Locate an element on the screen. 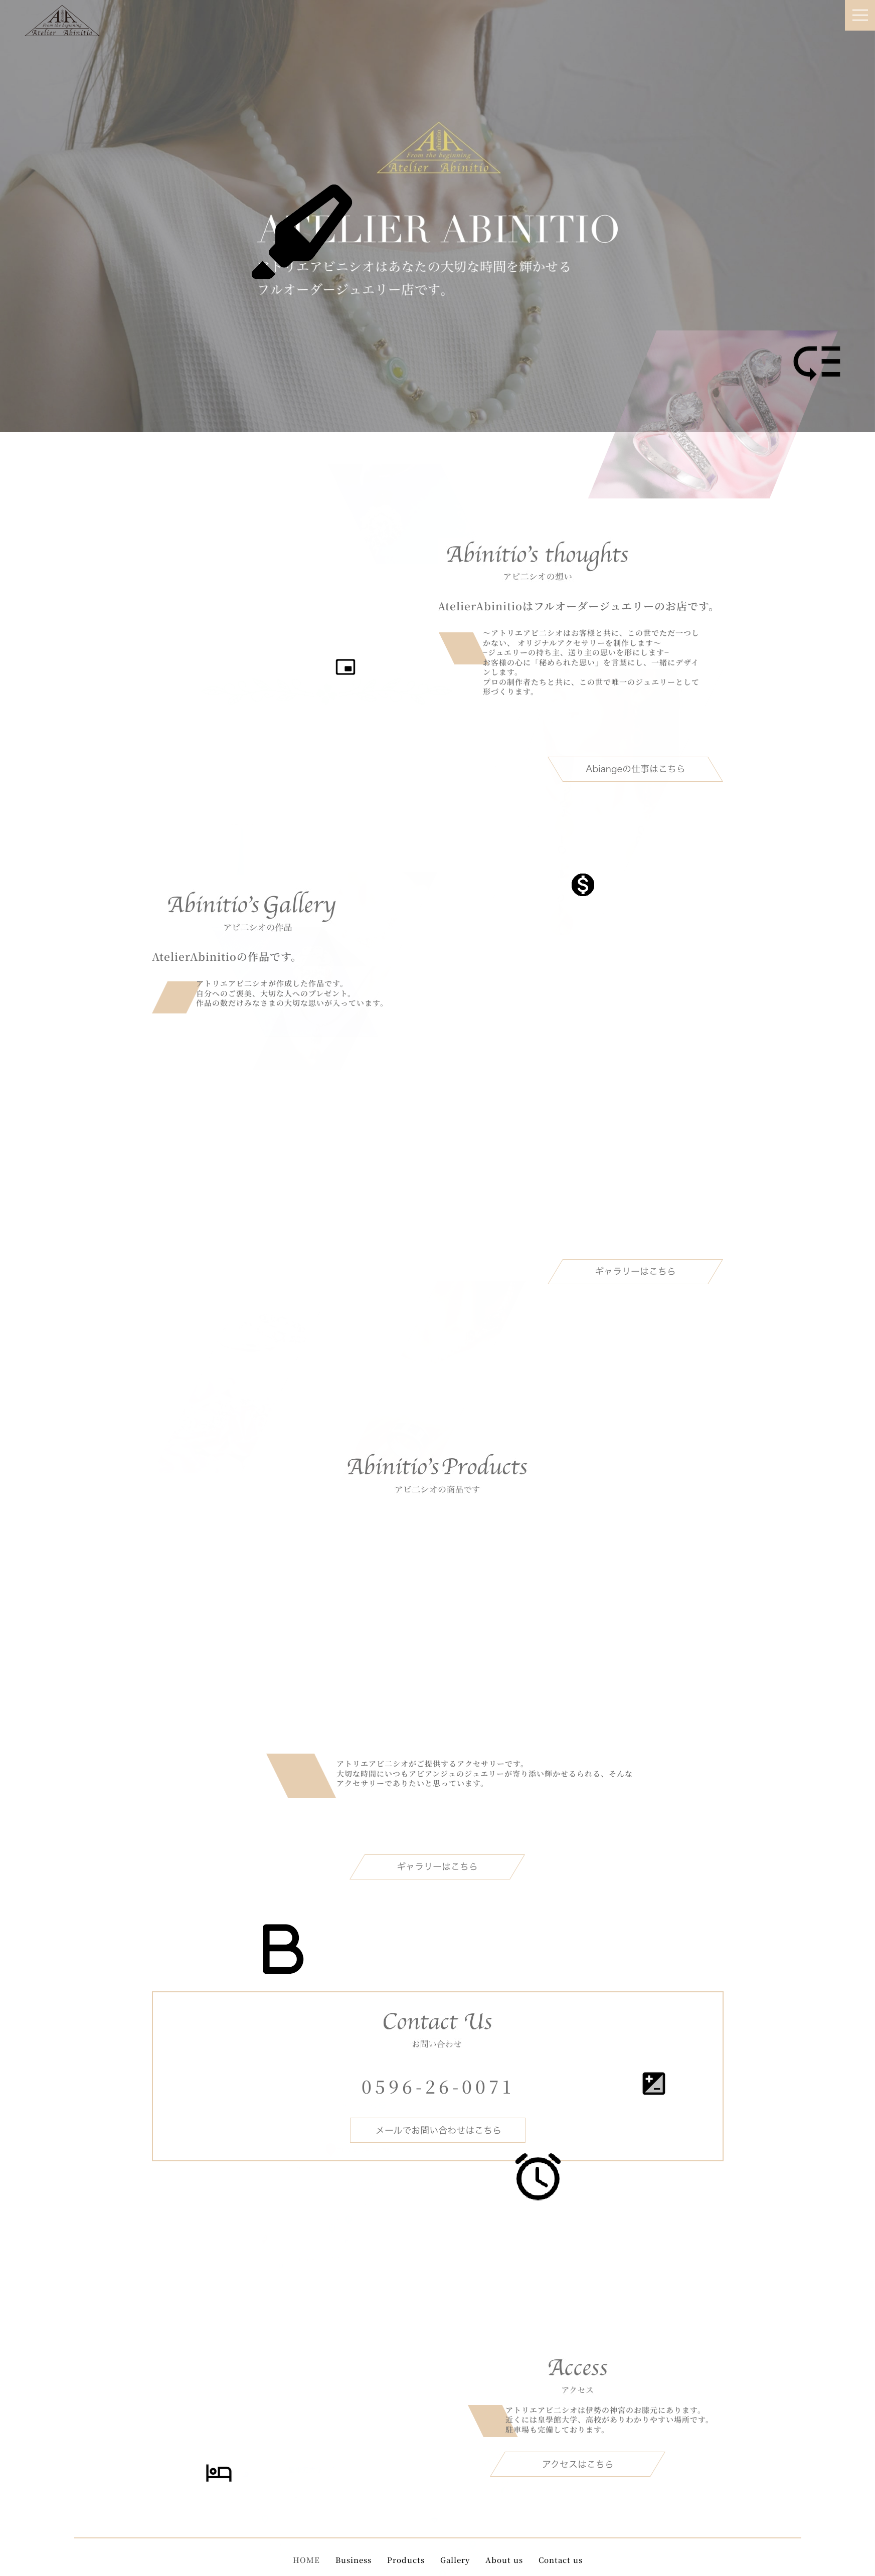 The height and width of the screenshot is (2576, 875). move item to lower priority in a list is located at coordinates (817, 363).